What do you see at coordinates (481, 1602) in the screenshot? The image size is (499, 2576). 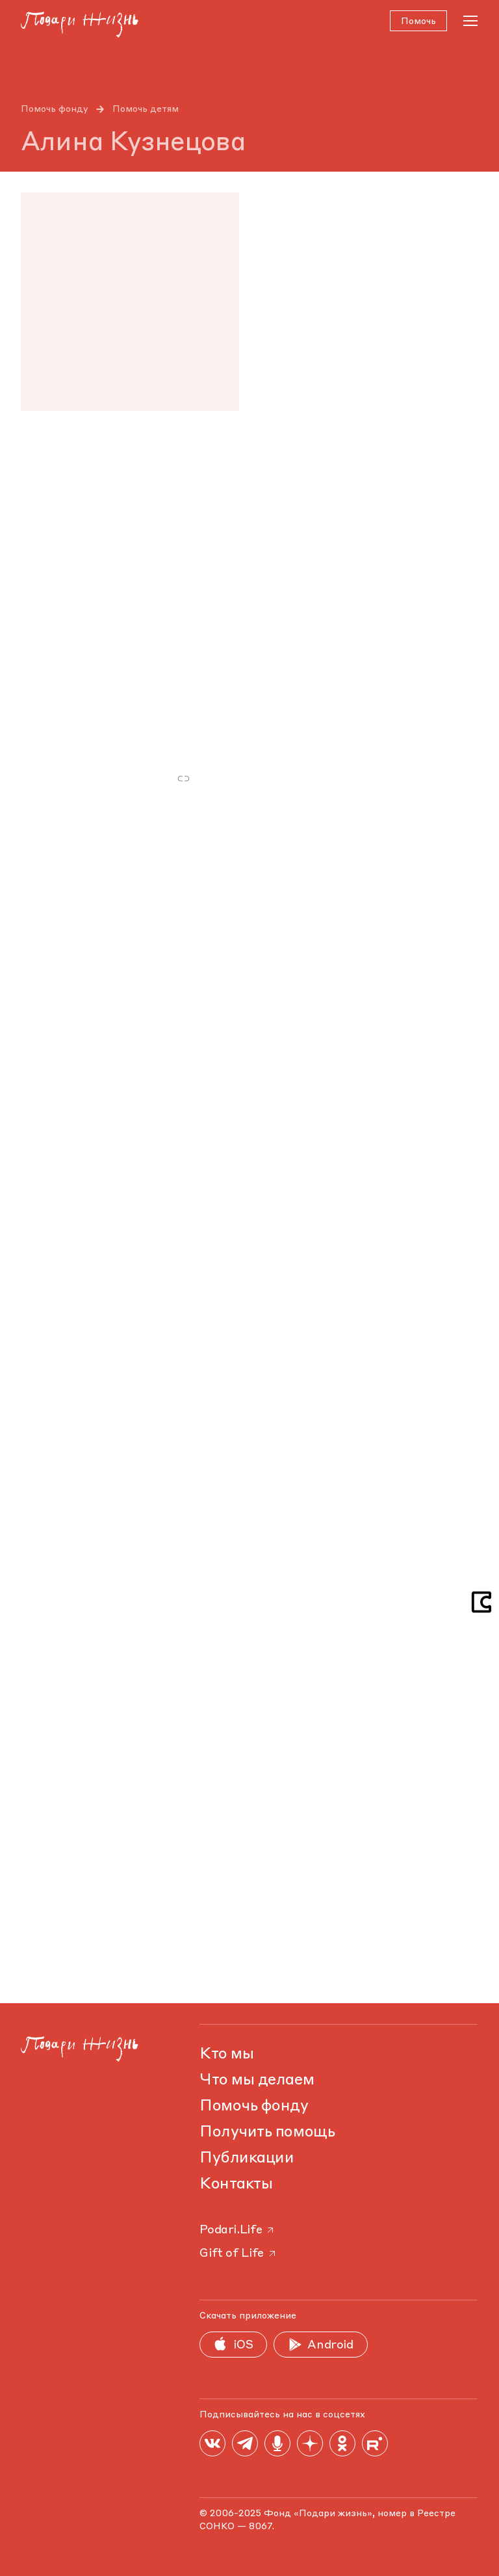 I see `open coda app` at bounding box center [481, 1602].